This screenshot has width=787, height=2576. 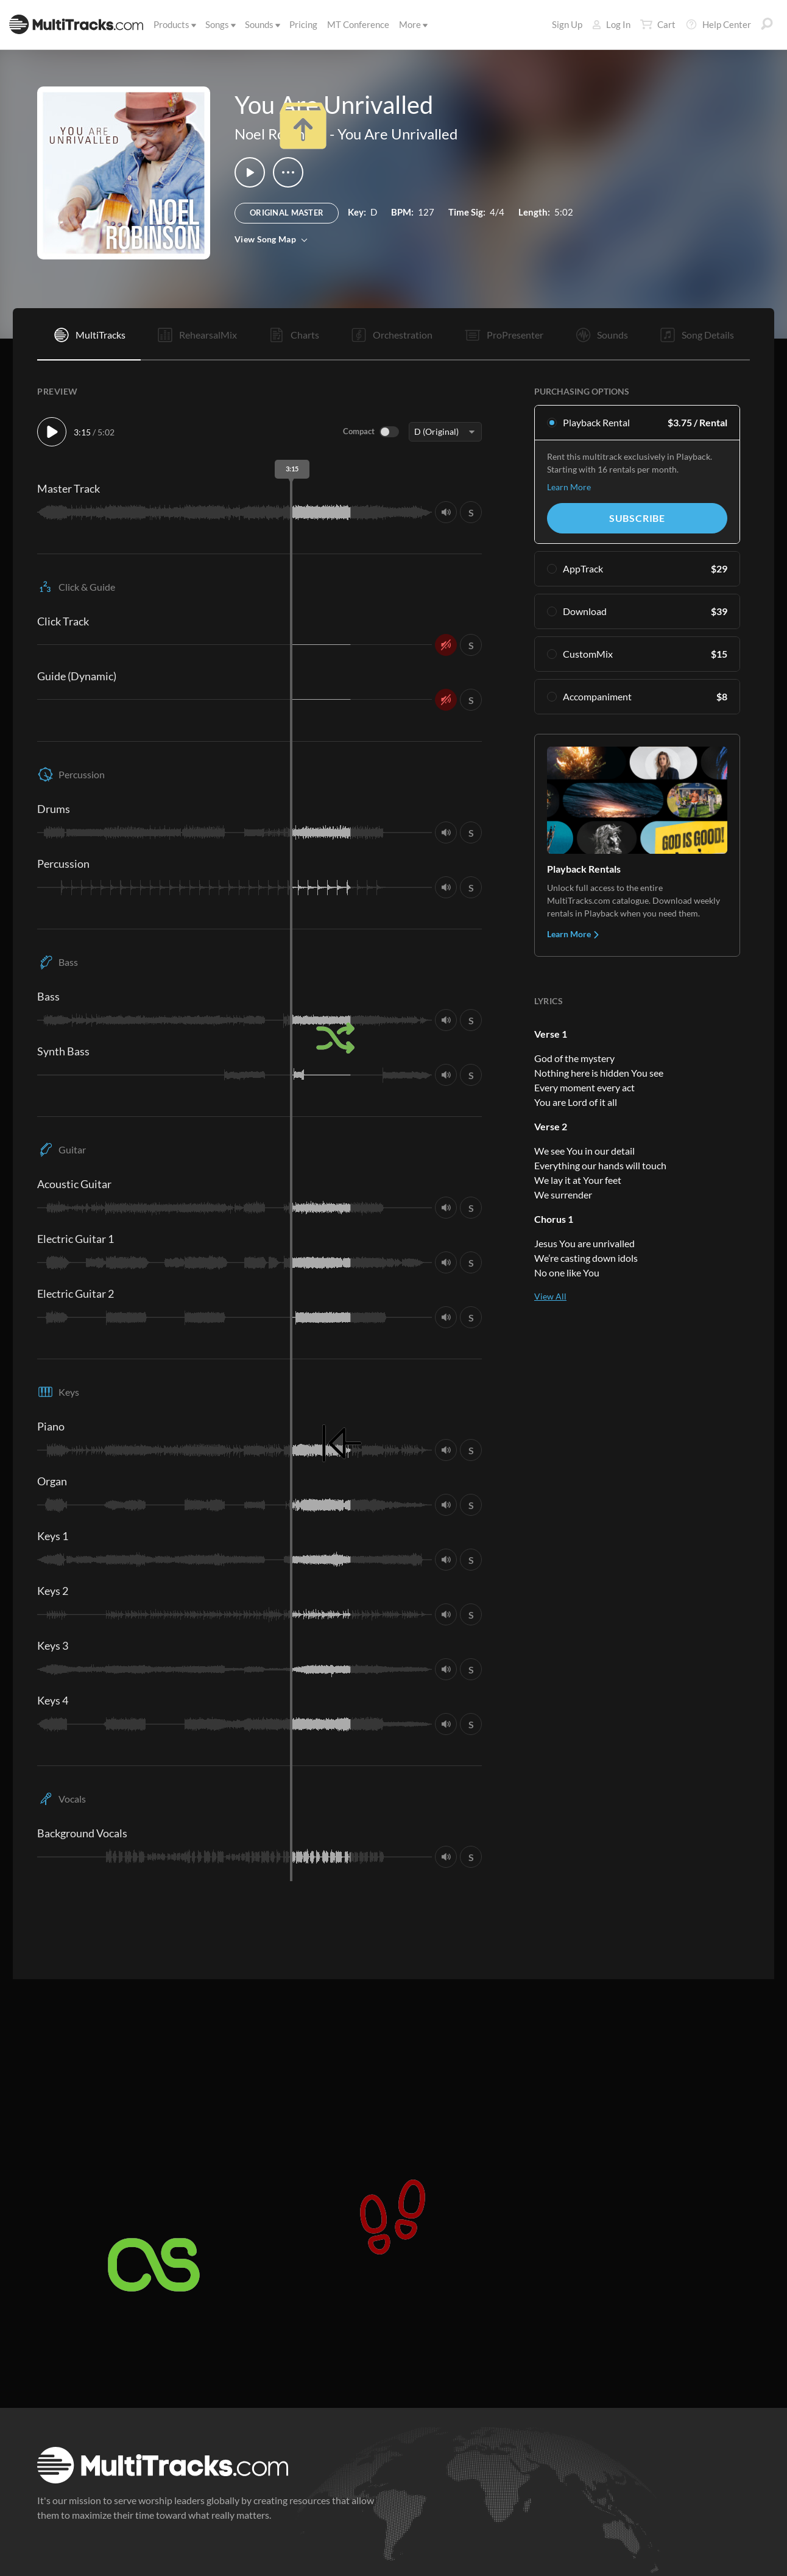 I want to click on shuffle playlist or queue order, so click(x=334, y=1038).